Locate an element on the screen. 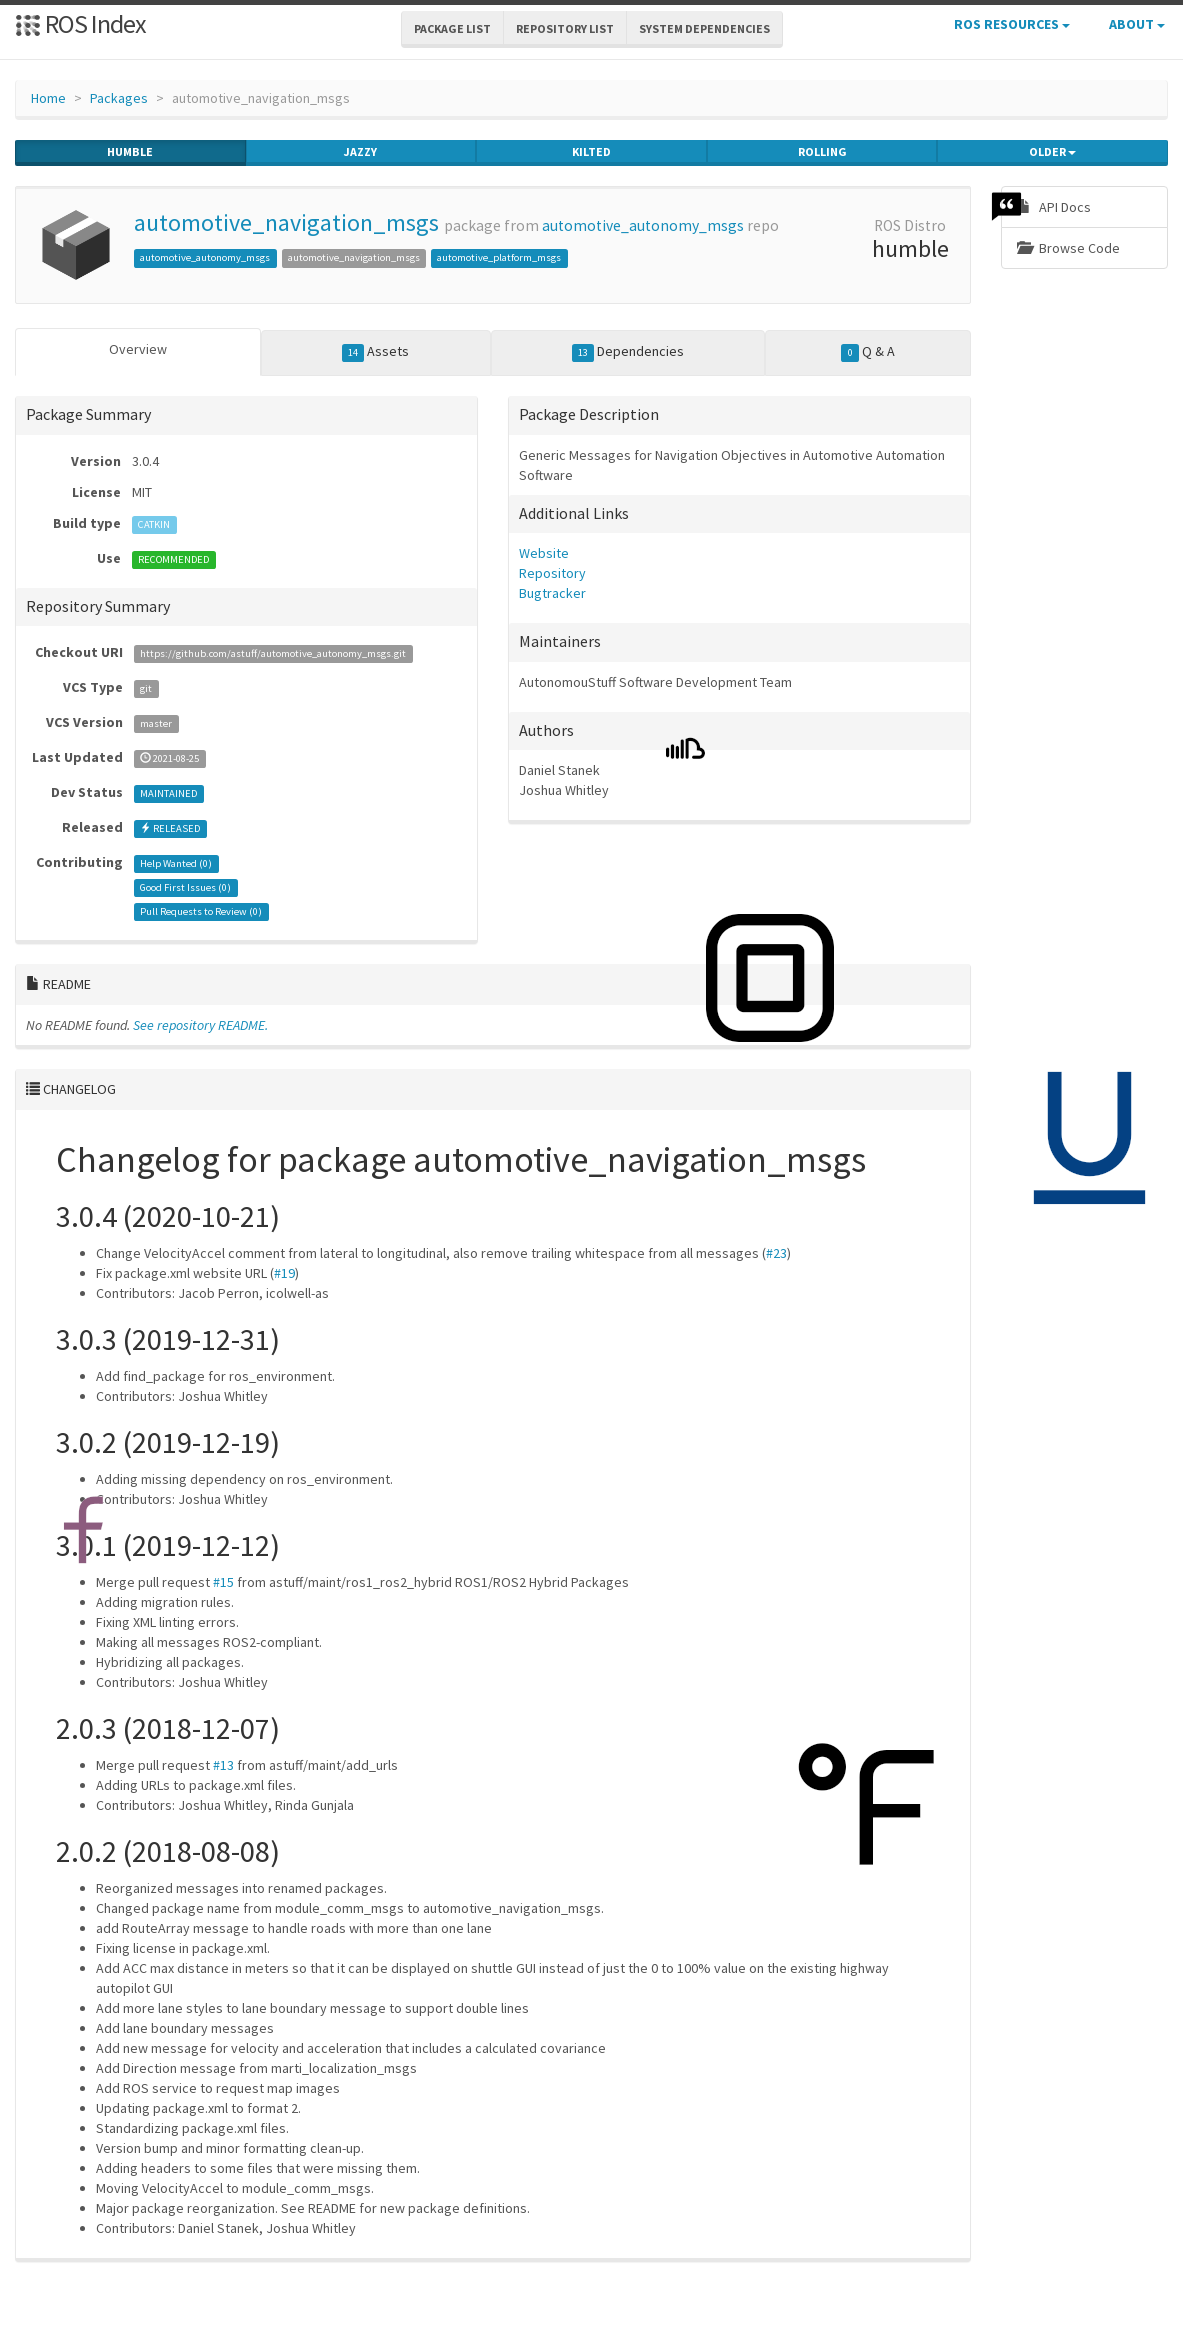 The width and height of the screenshot is (1183, 2334). open the smoothcomp app is located at coordinates (770, 978).